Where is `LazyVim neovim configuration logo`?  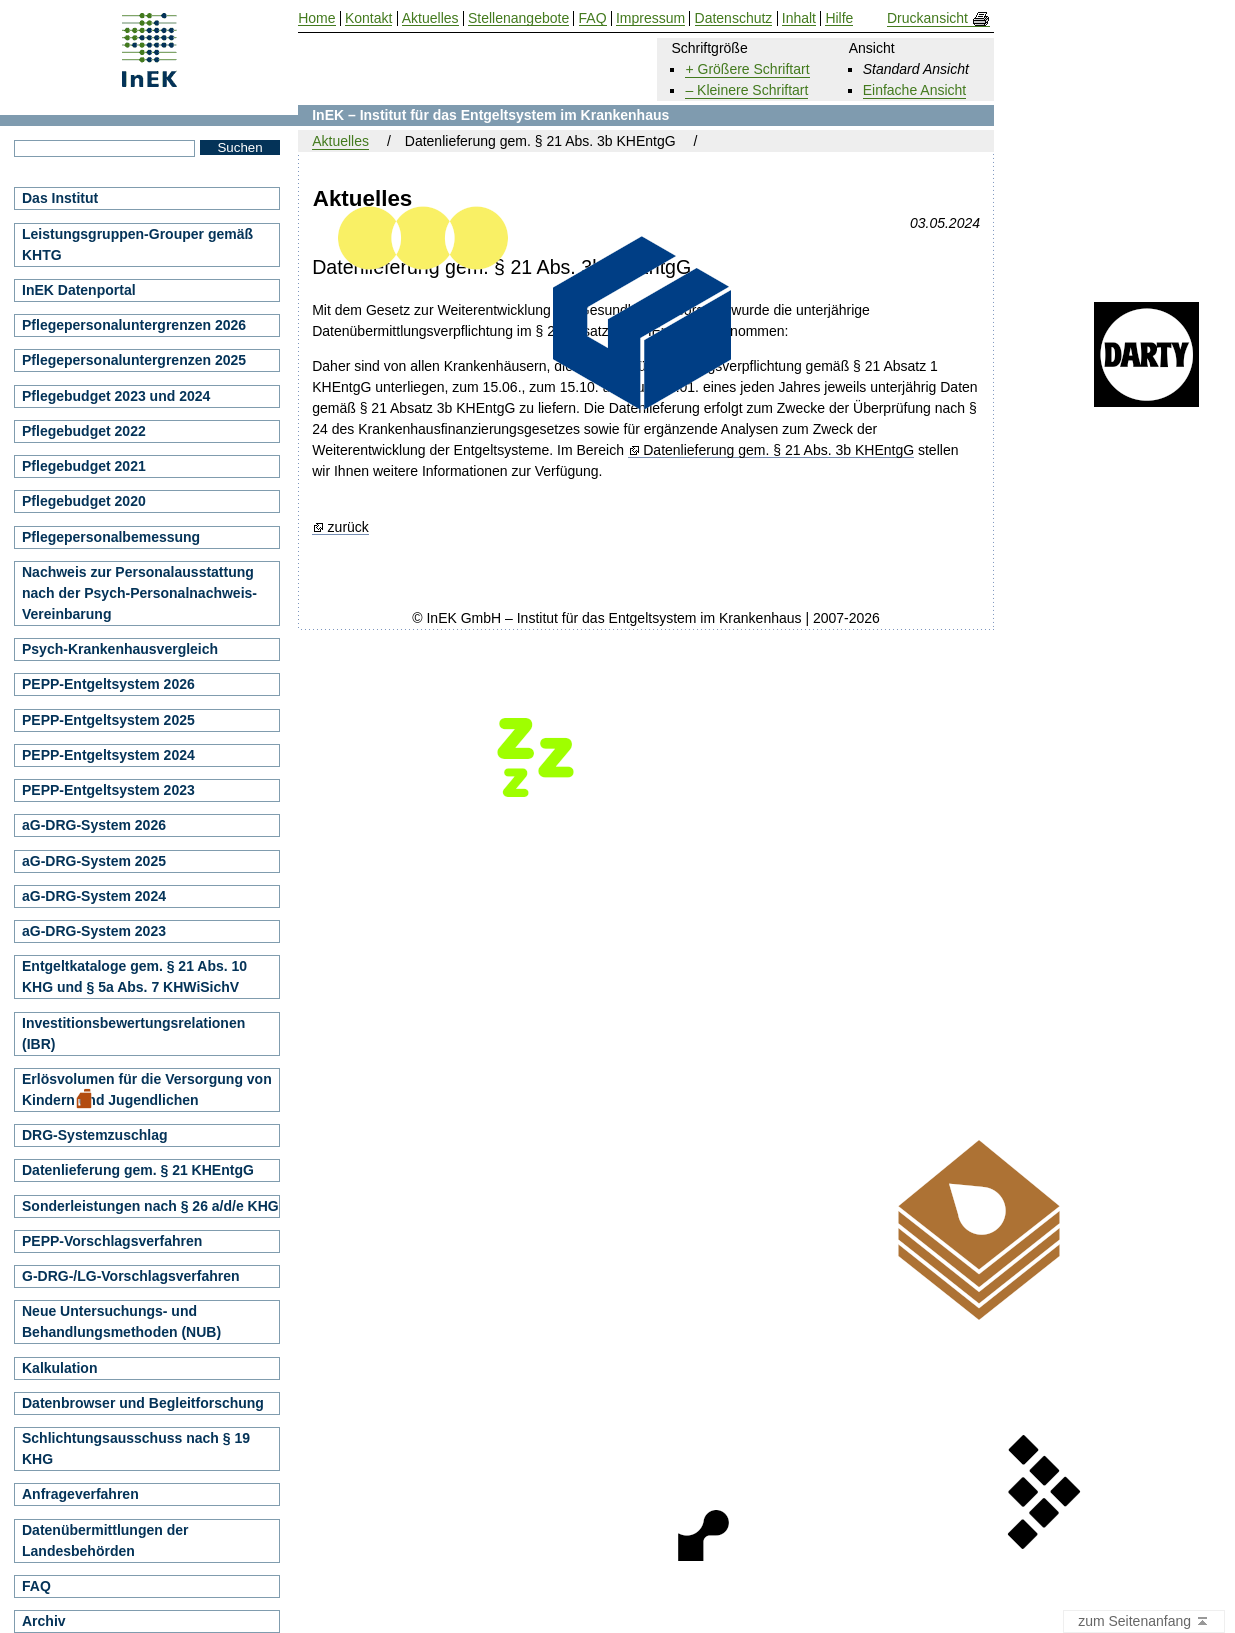
LazyVim neovim configuration logo is located at coordinates (535, 757).